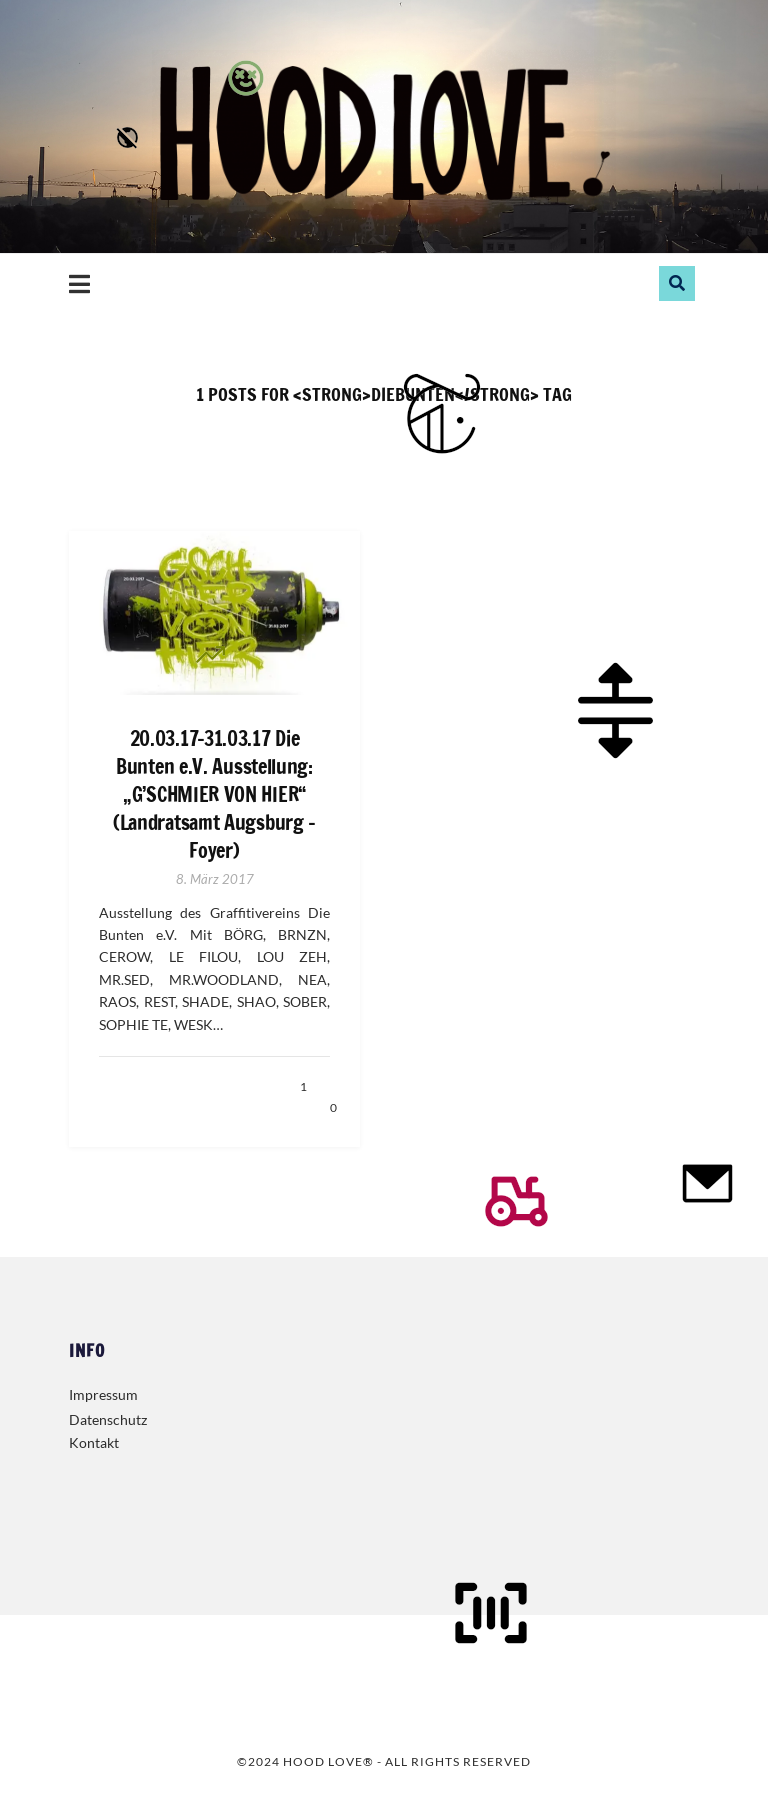 Image resolution: width=768 pixels, height=1812 pixels. What do you see at coordinates (246, 78) in the screenshot?
I see `select a silly or goofy mood reaction` at bounding box center [246, 78].